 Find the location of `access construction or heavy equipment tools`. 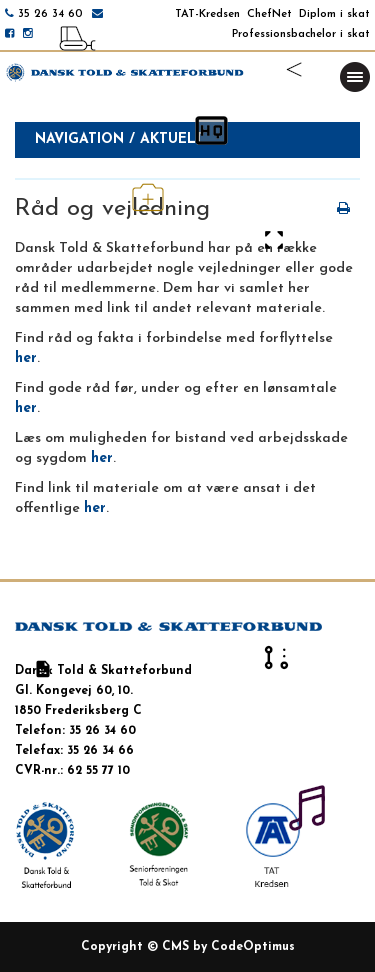

access construction or heavy equipment tools is located at coordinates (77, 38).